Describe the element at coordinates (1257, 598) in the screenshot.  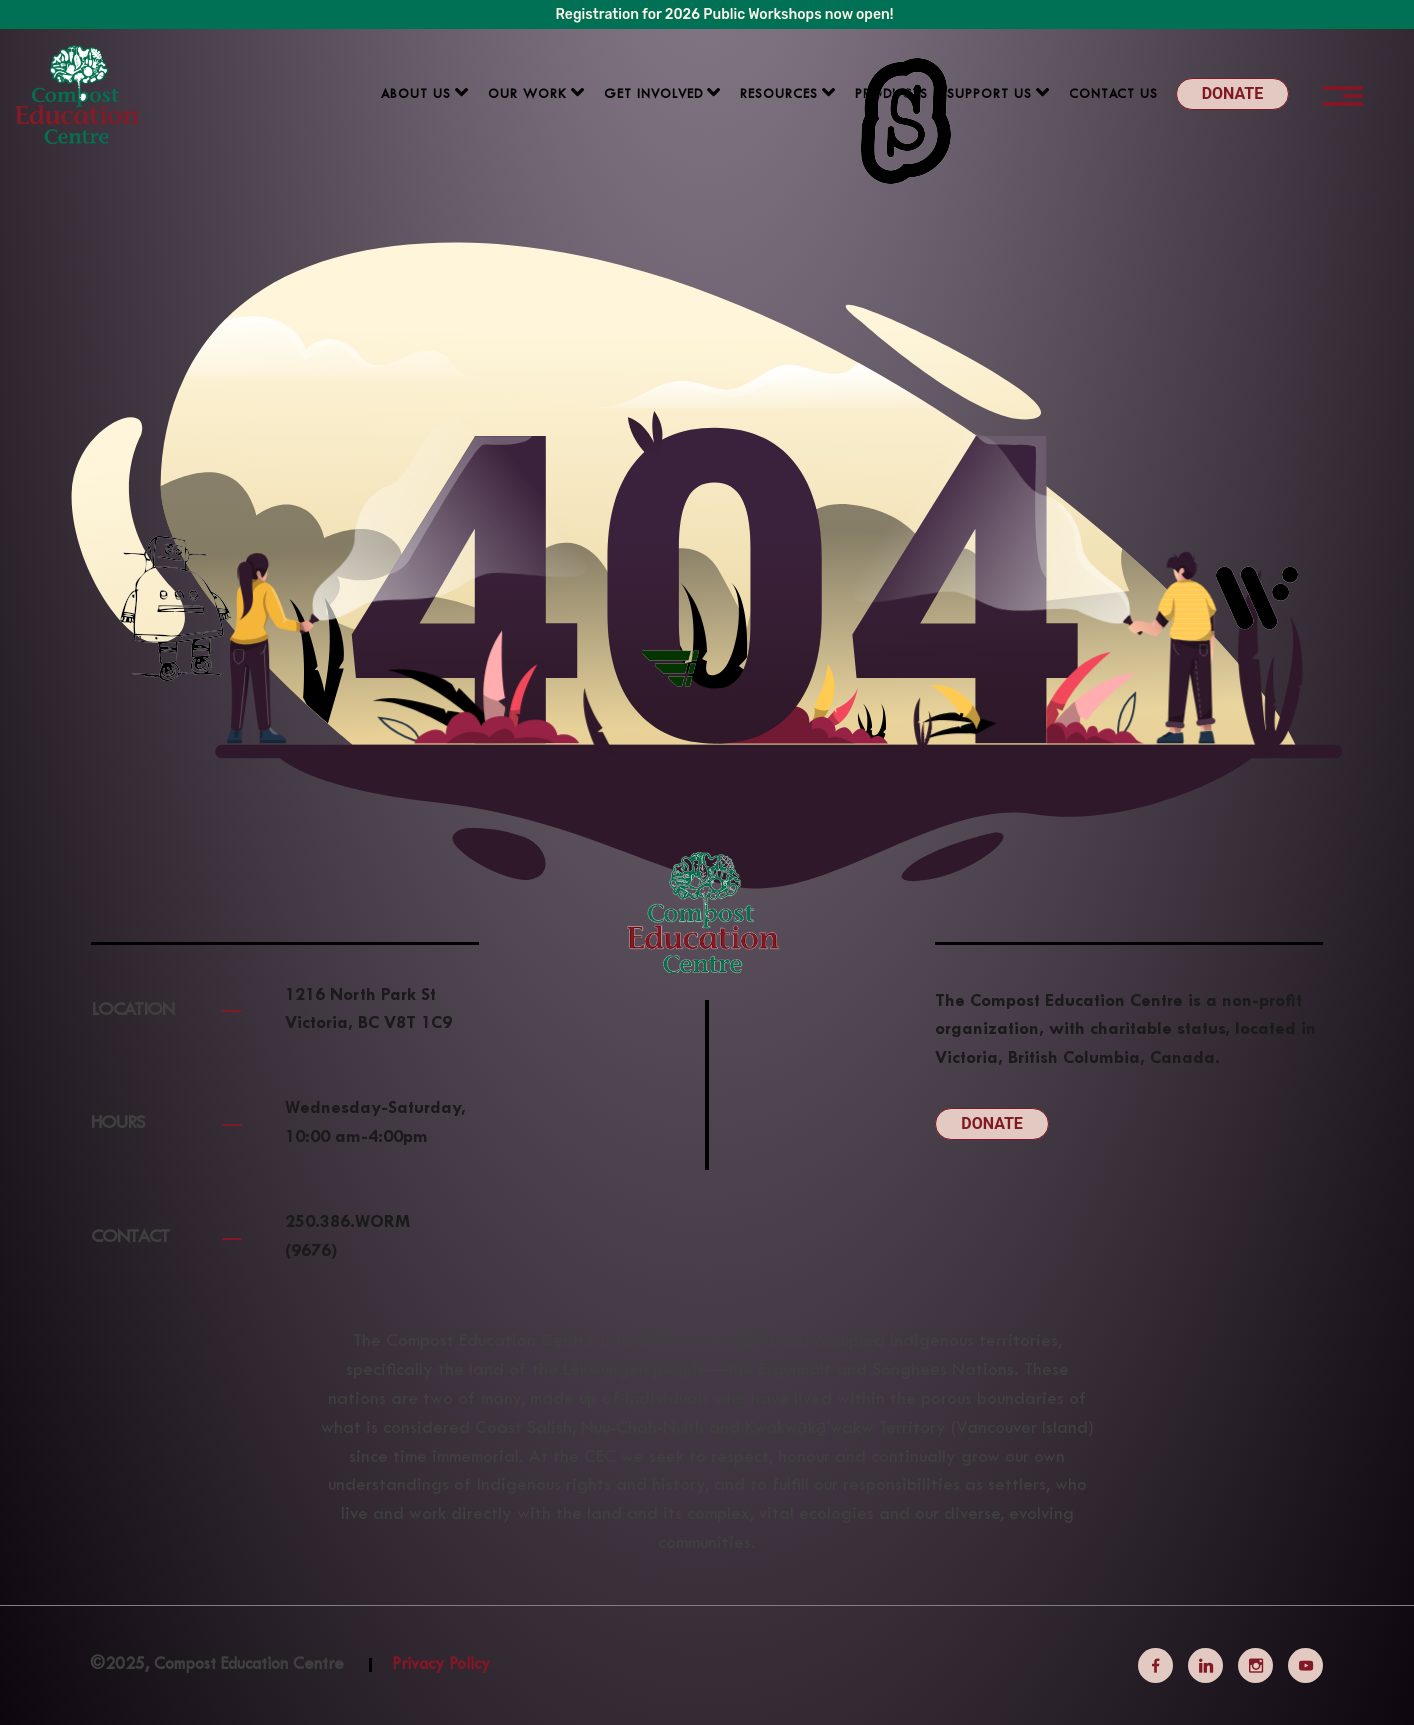
I see `open Wear OS companion app` at that location.